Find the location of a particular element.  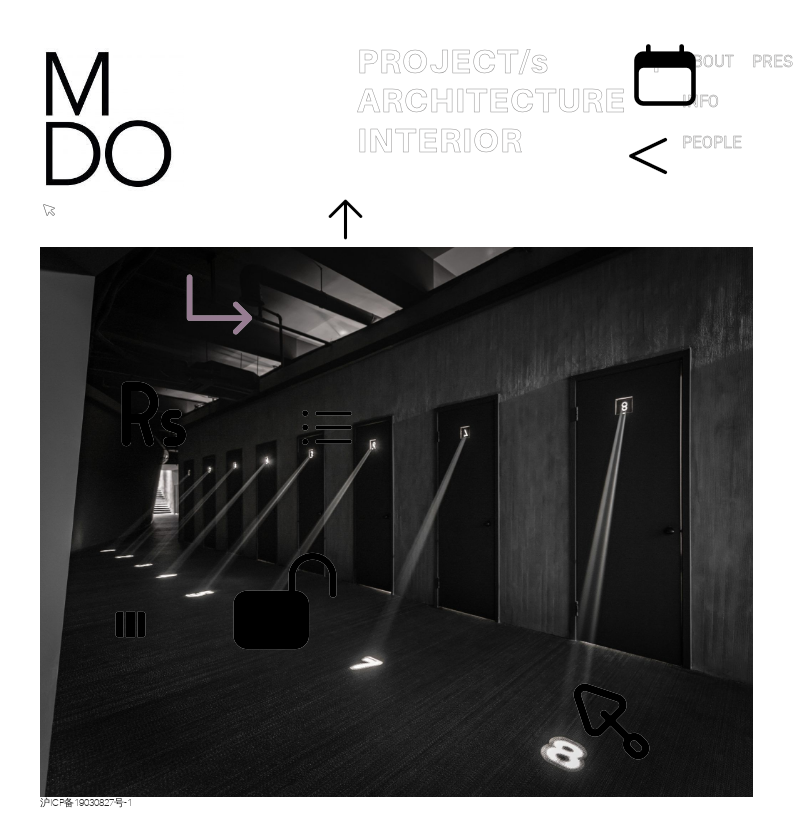

unlocked or unsecured state is located at coordinates (285, 601).